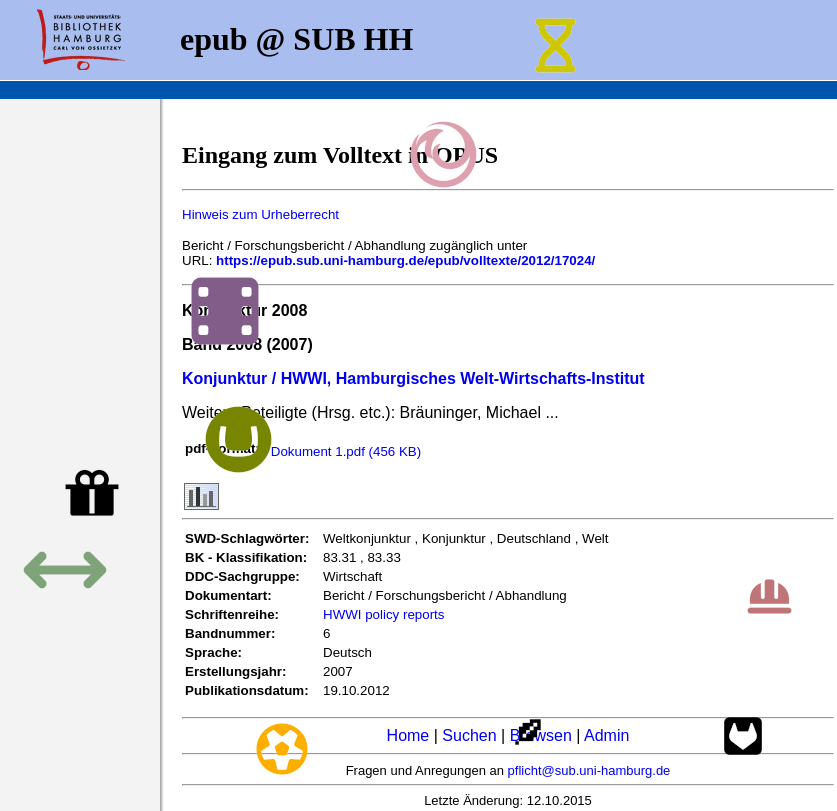 This screenshot has width=837, height=811. I want to click on umbraco CMS logo, so click(238, 439).